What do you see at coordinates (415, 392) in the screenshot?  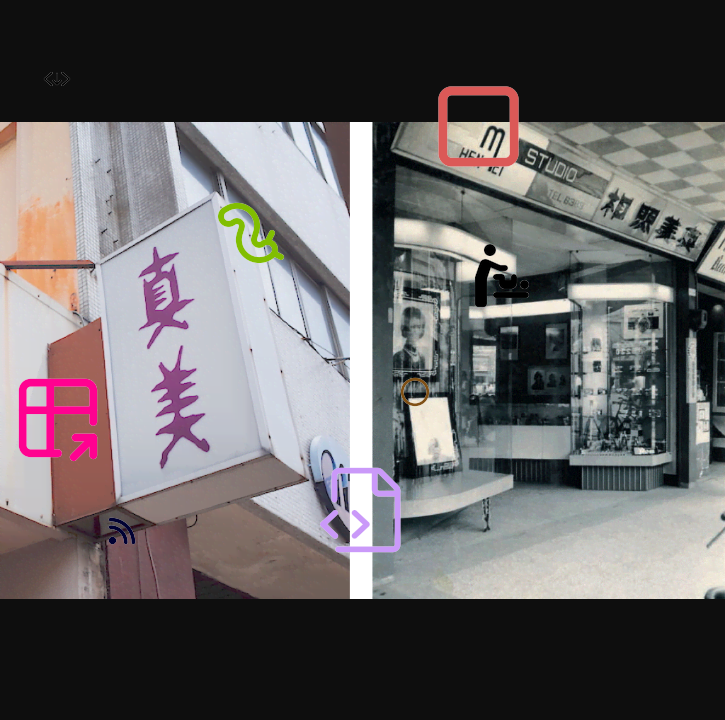 I see `indicates dry clean only care instruction` at bounding box center [415, 392].